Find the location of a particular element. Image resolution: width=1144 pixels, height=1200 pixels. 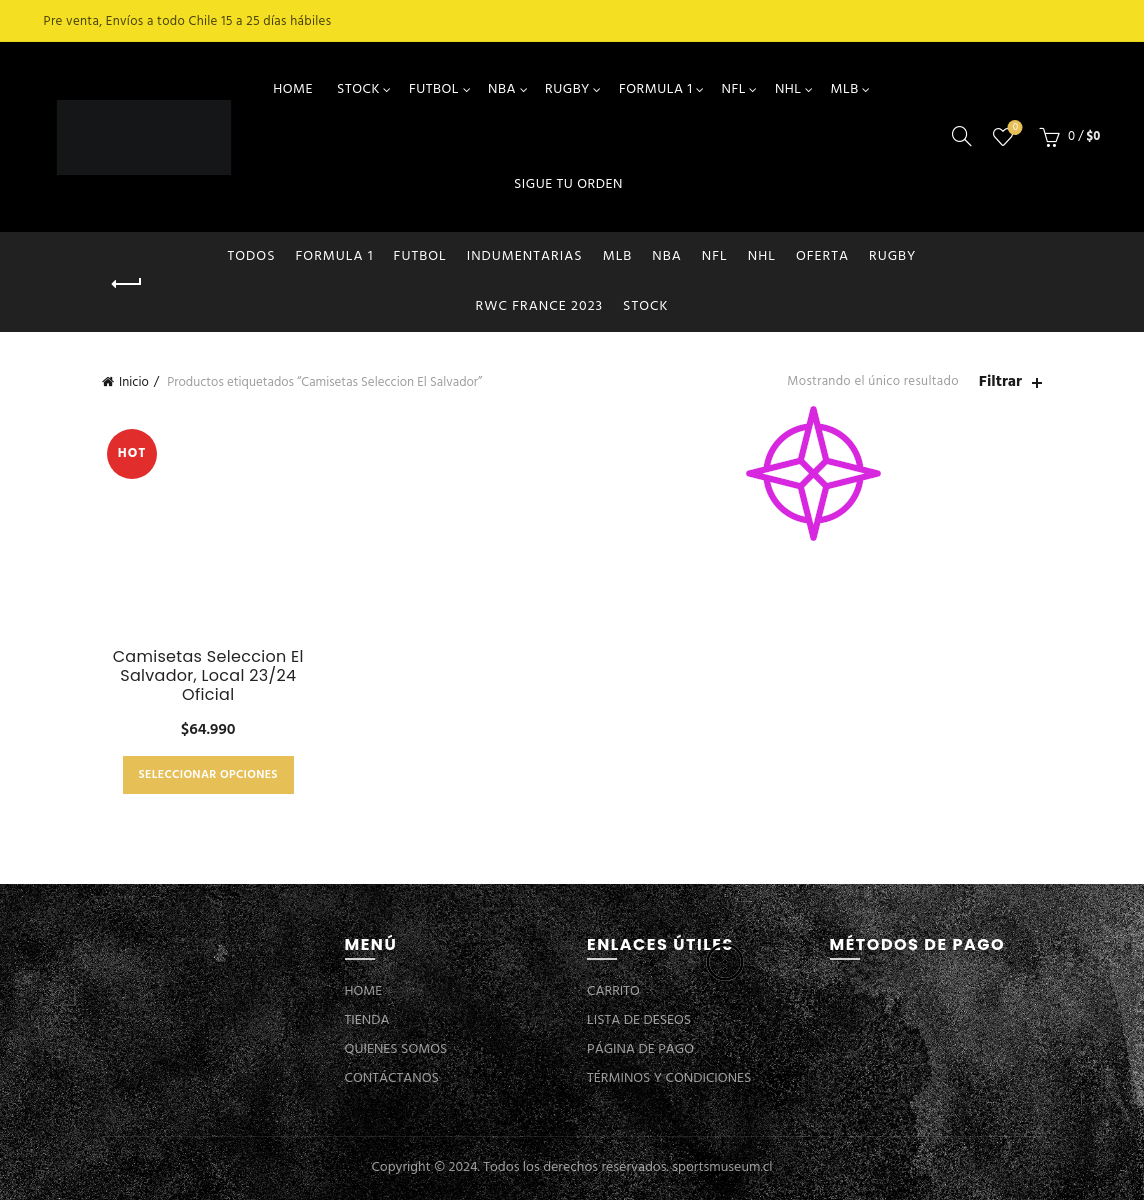

open more options menu is located at coordinates (725, 962).